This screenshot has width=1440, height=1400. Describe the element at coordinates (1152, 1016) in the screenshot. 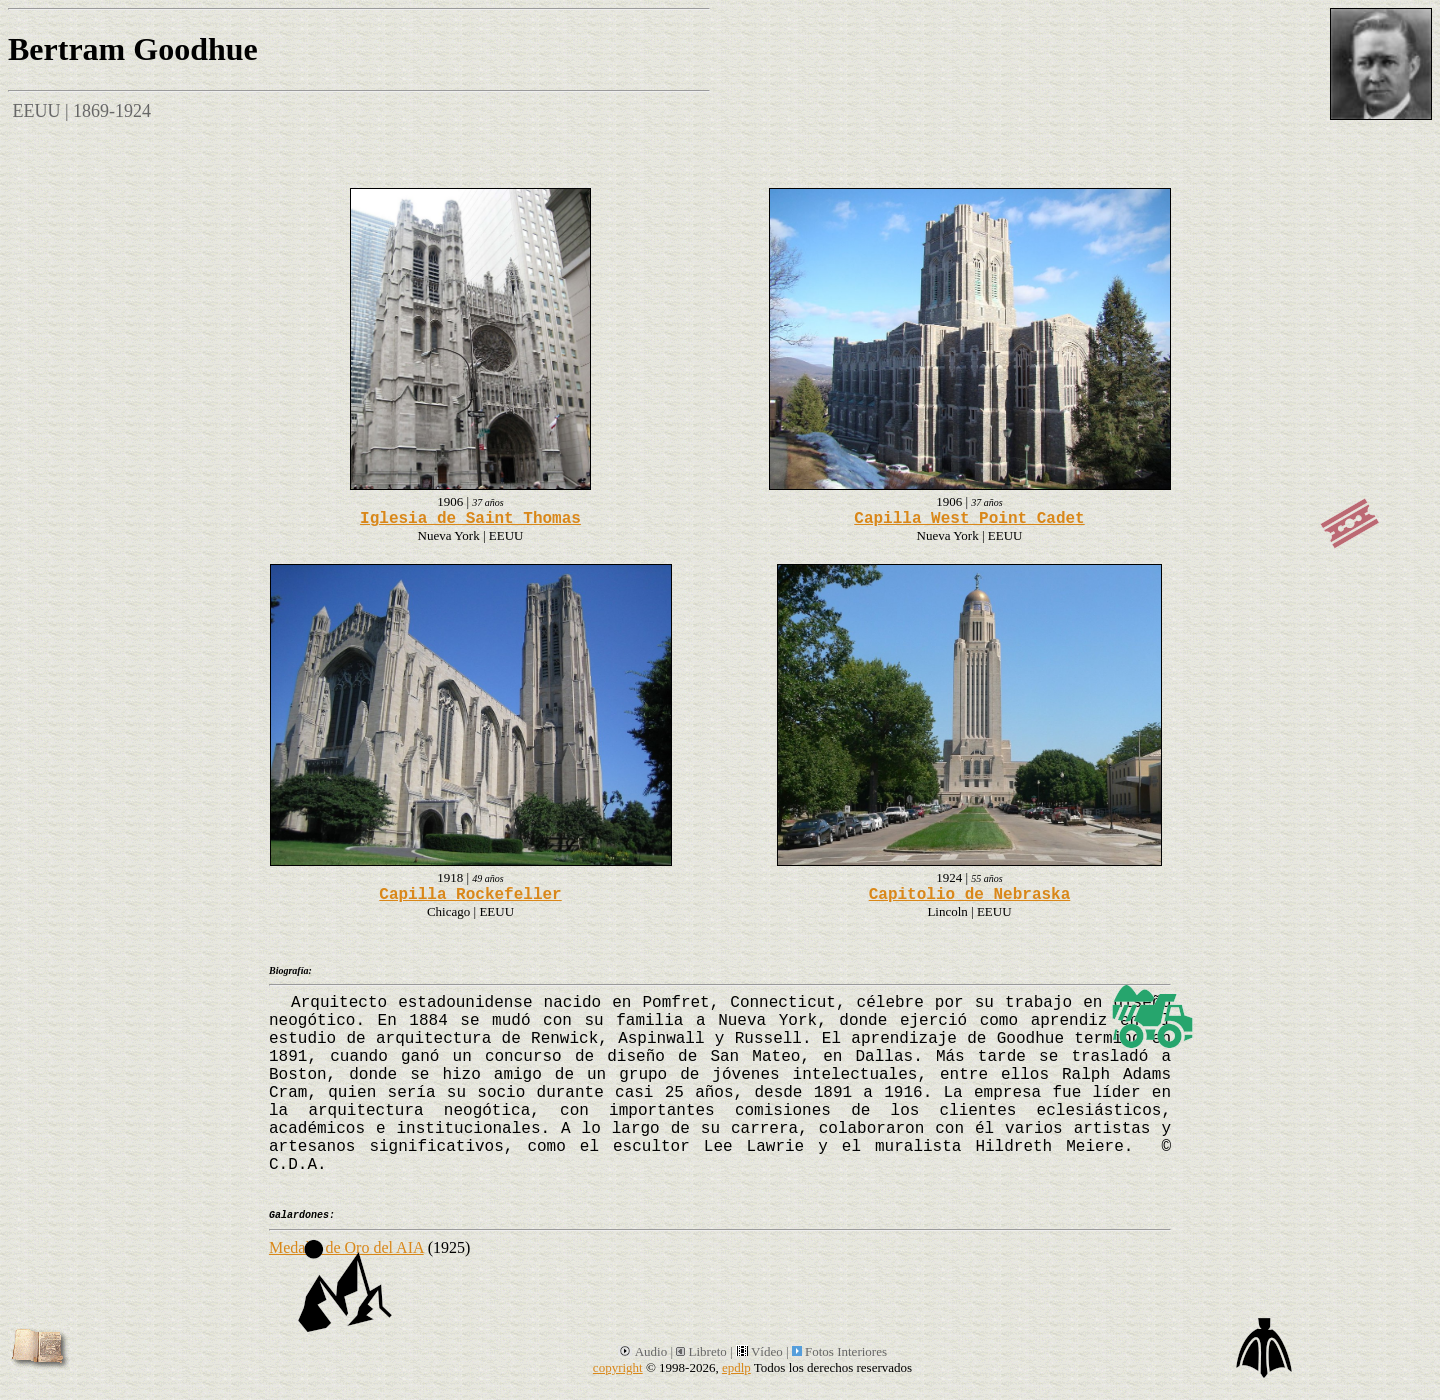

I see `mining truck or haul truck used in resource extraction games` at that location.